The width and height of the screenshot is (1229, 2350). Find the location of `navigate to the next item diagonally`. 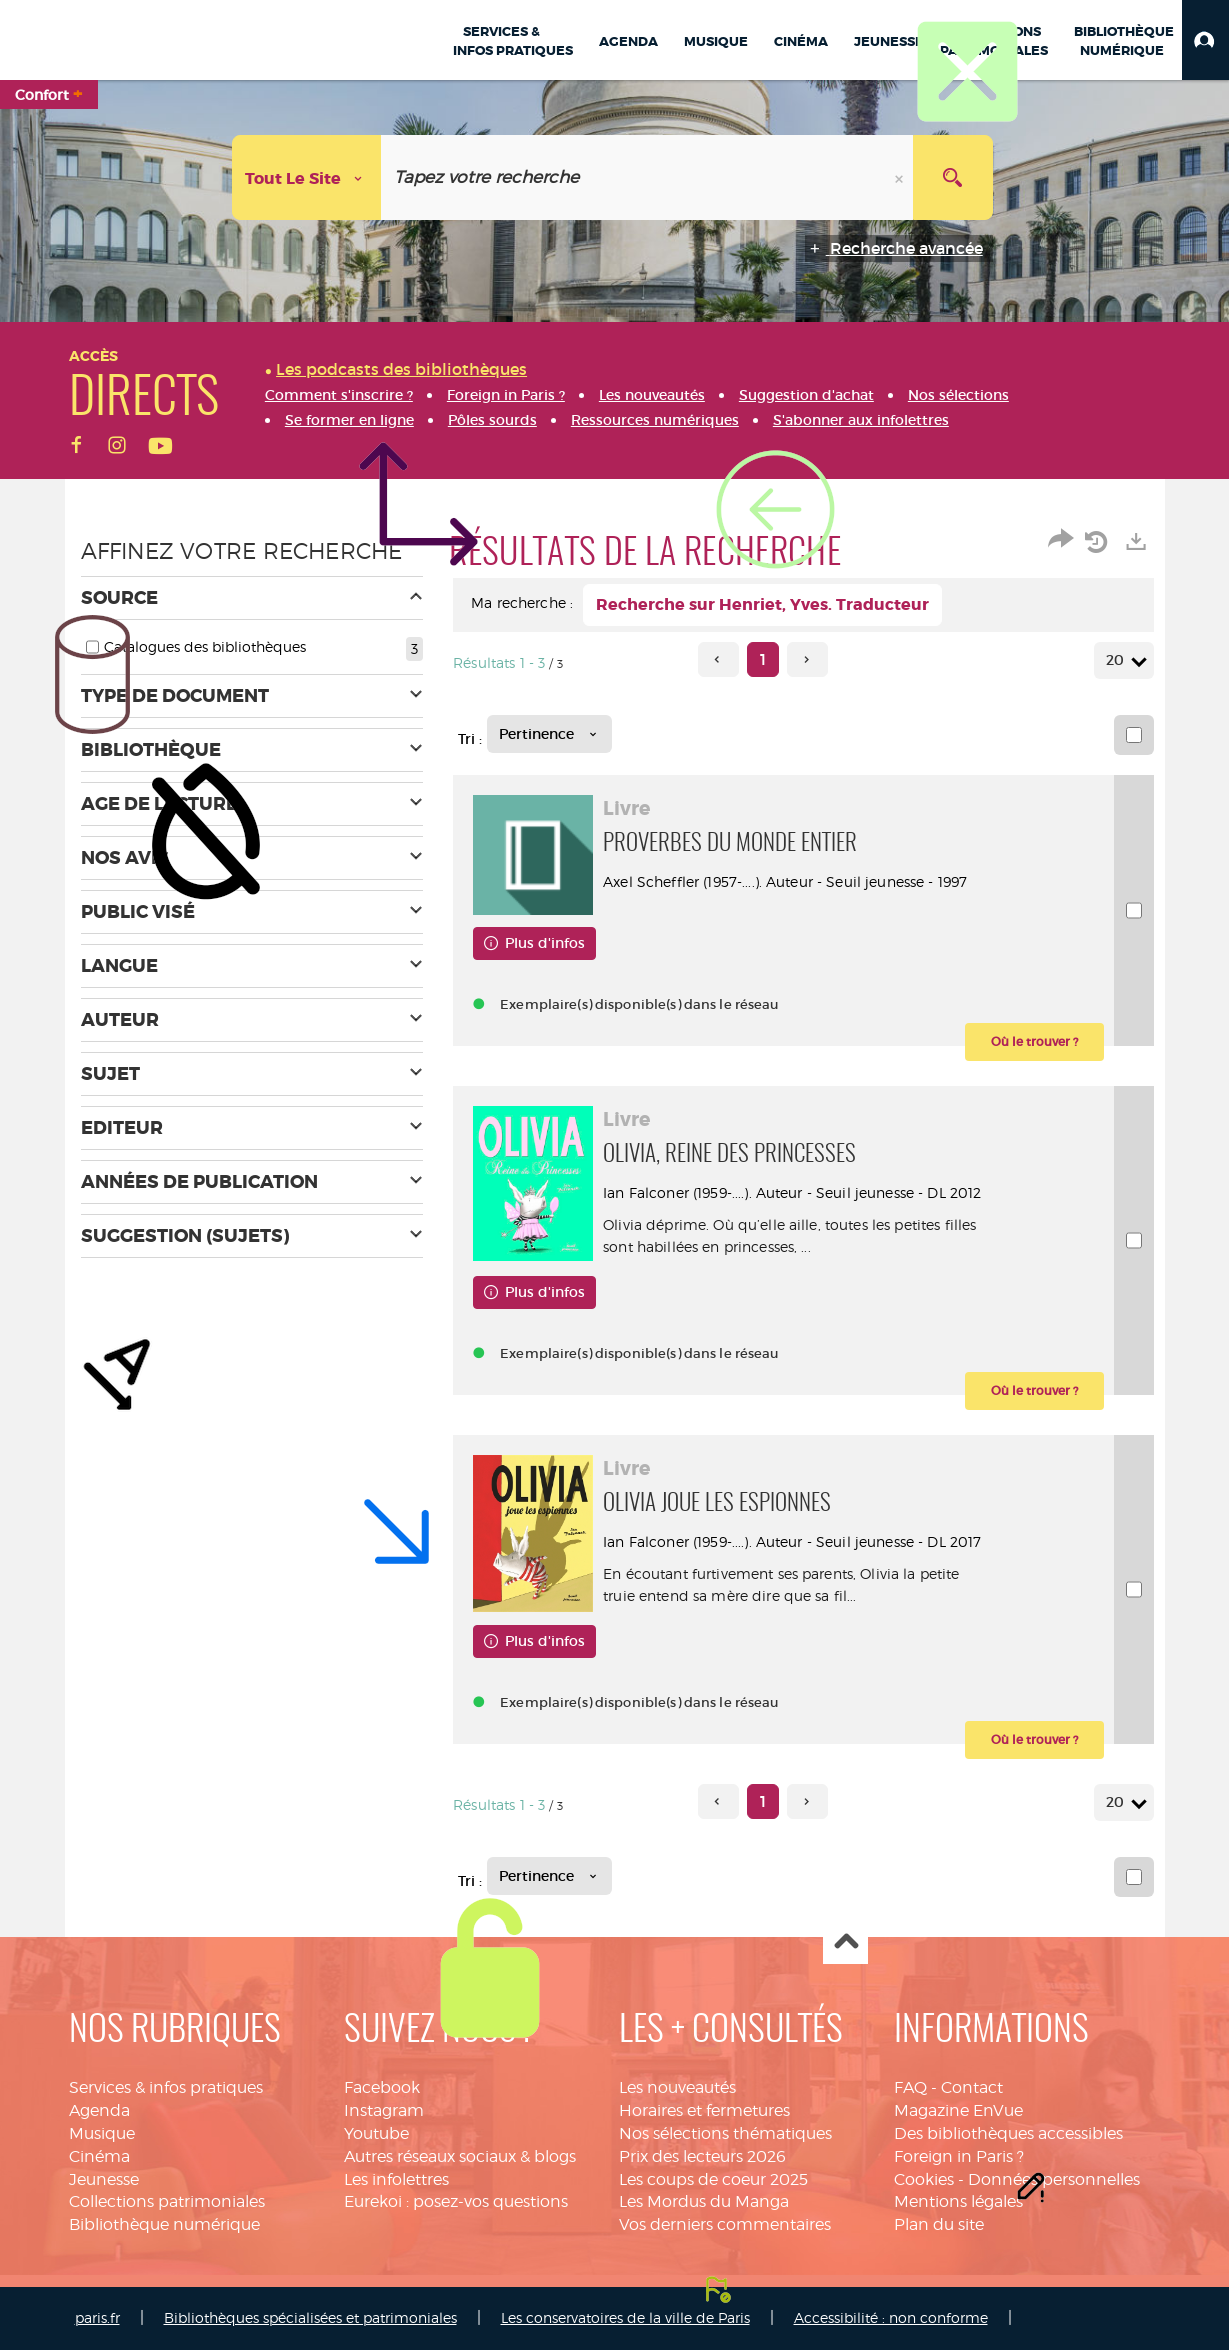

navigate to the next item diagonally is located at coordinates (396, 1531).